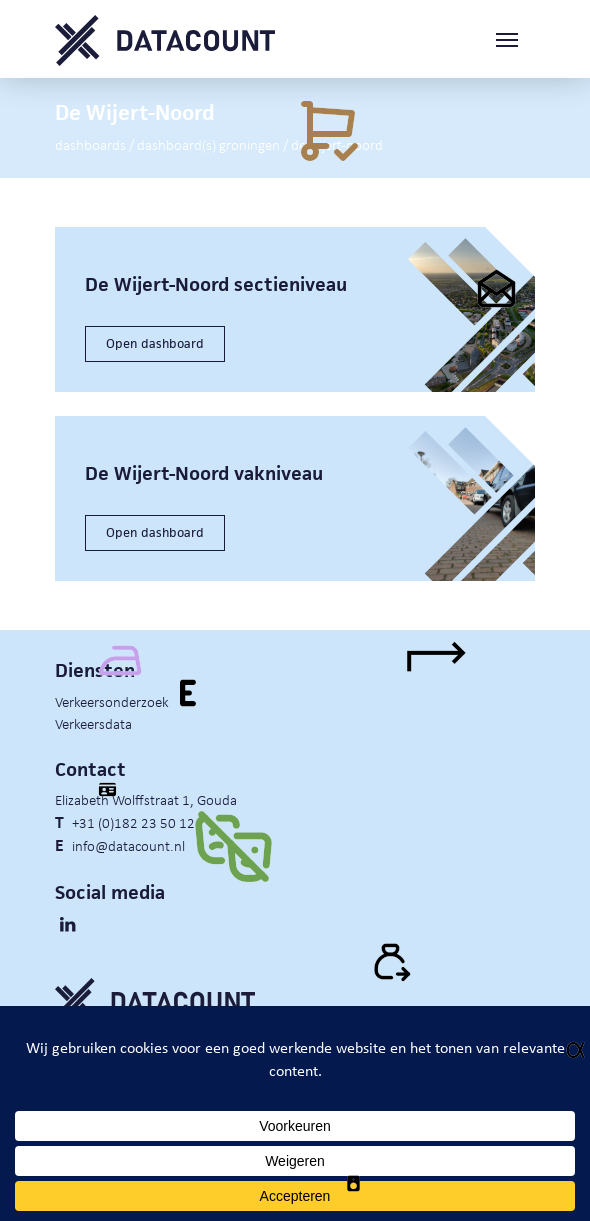  What do you see at coordinates (390, 961) in the screenshot?
I see `transfer funds to another account` at bounding box center [390, 961].